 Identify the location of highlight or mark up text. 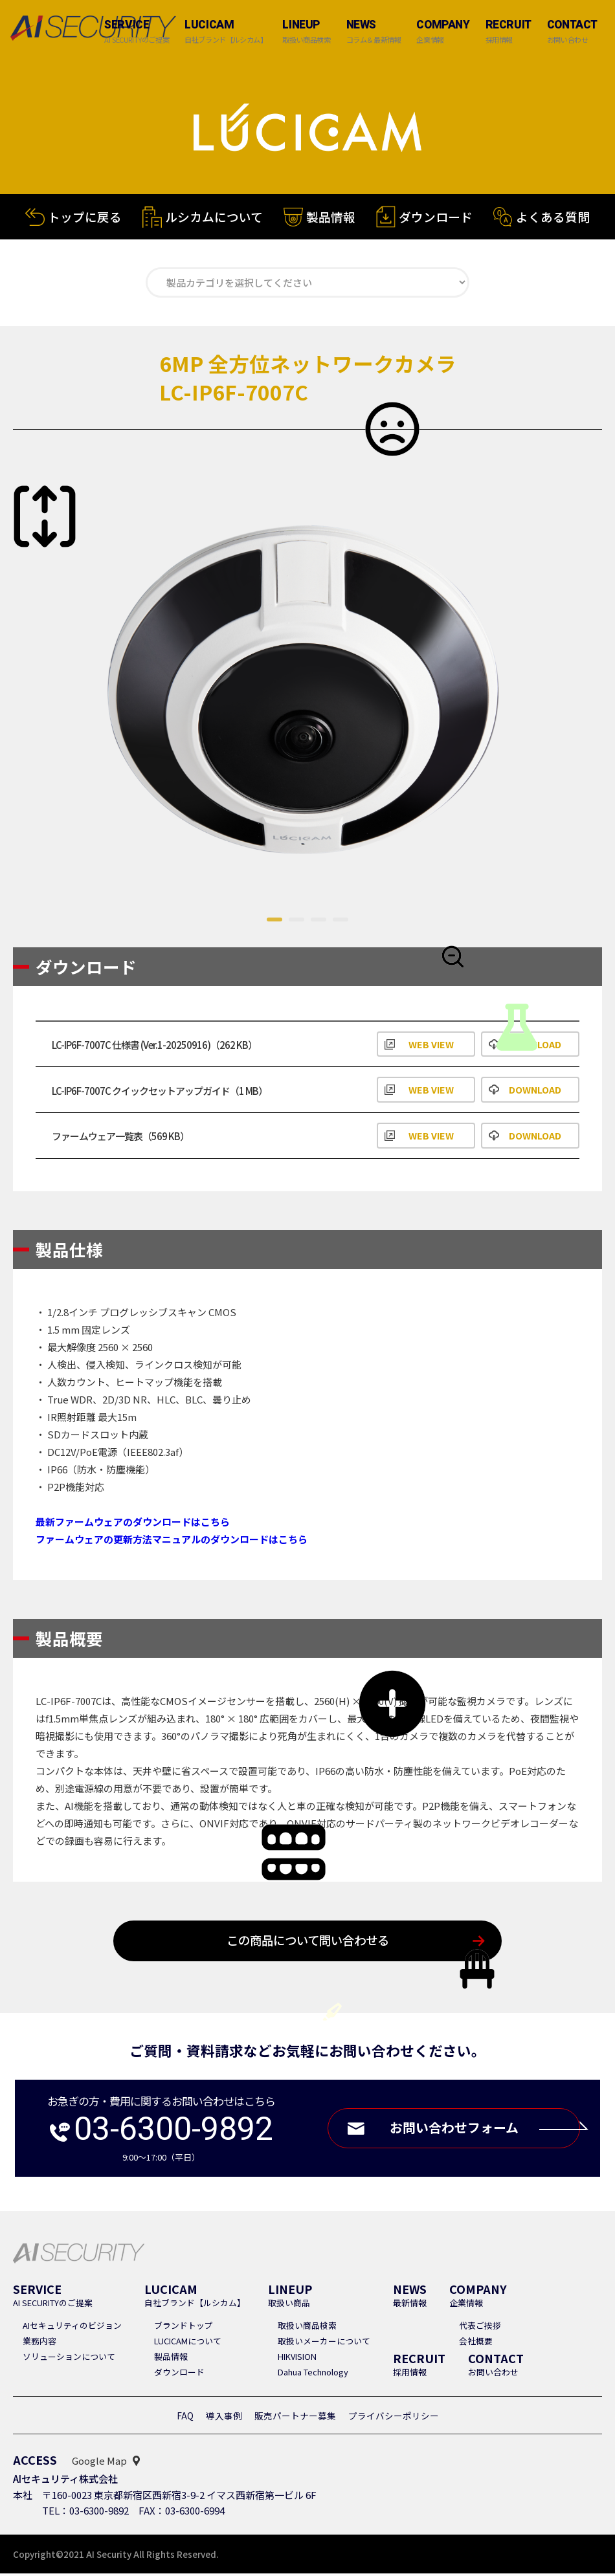
(333, 2012).